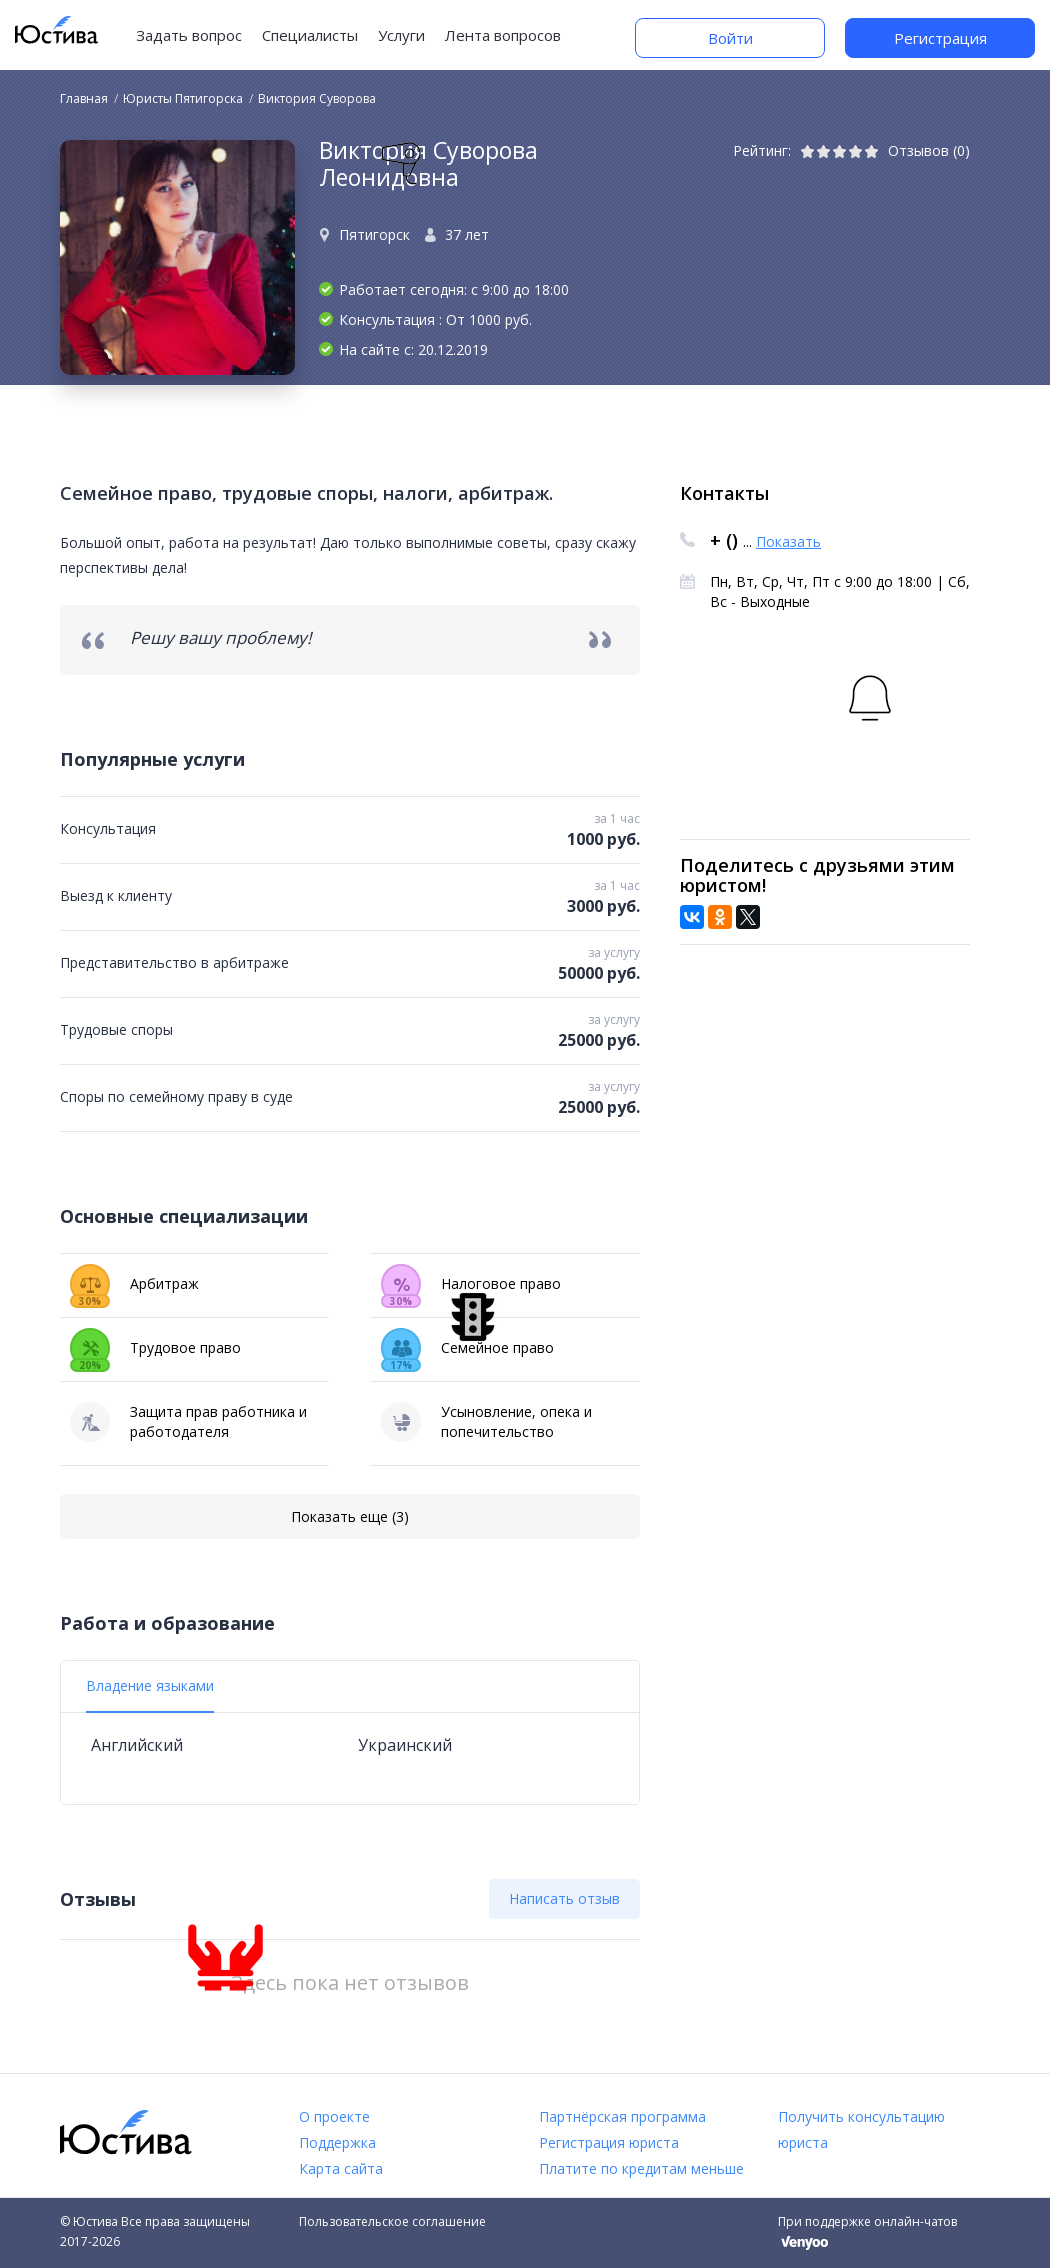  What do you see at coordinates (870, 698) in the screenshot?
I see `view notifications` at bounding box center [870, 698].